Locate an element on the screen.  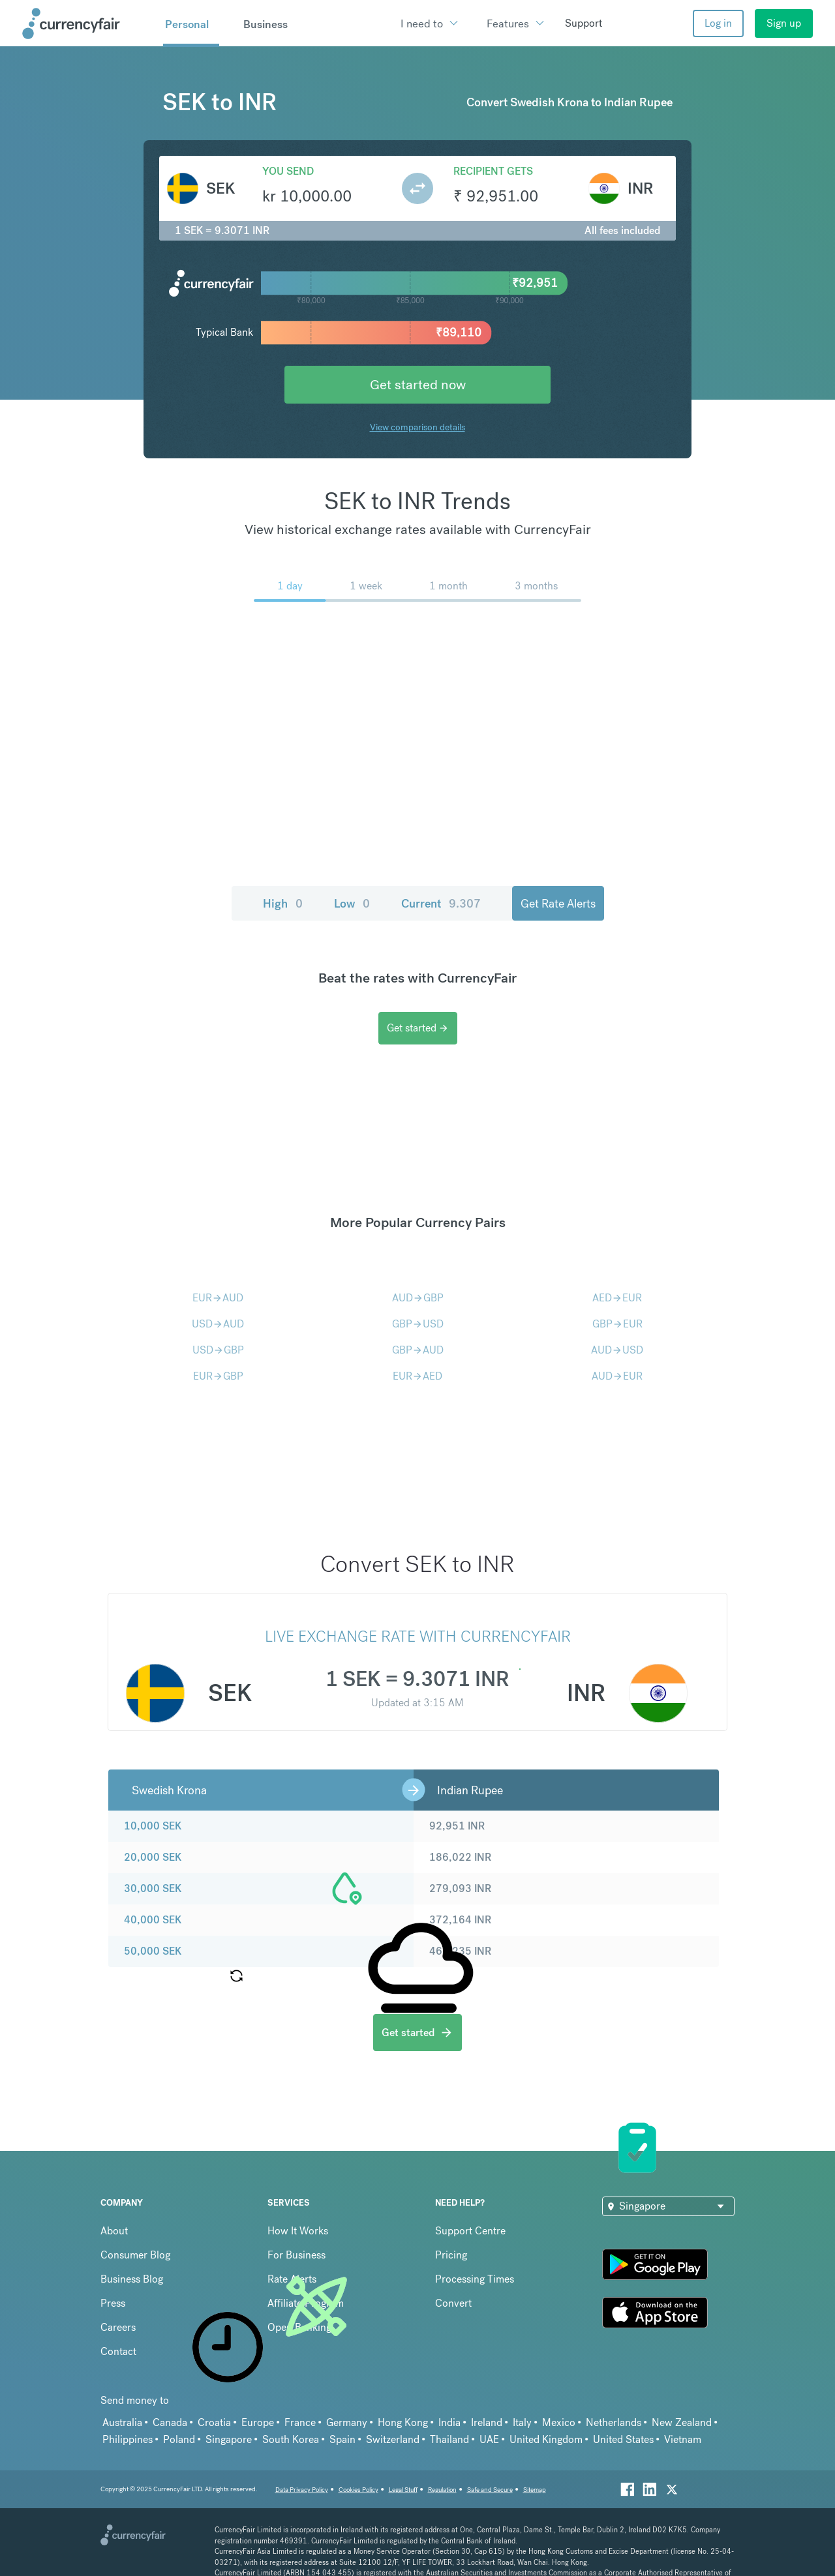
sync or refresh content is located at coordinates (236, 1976).